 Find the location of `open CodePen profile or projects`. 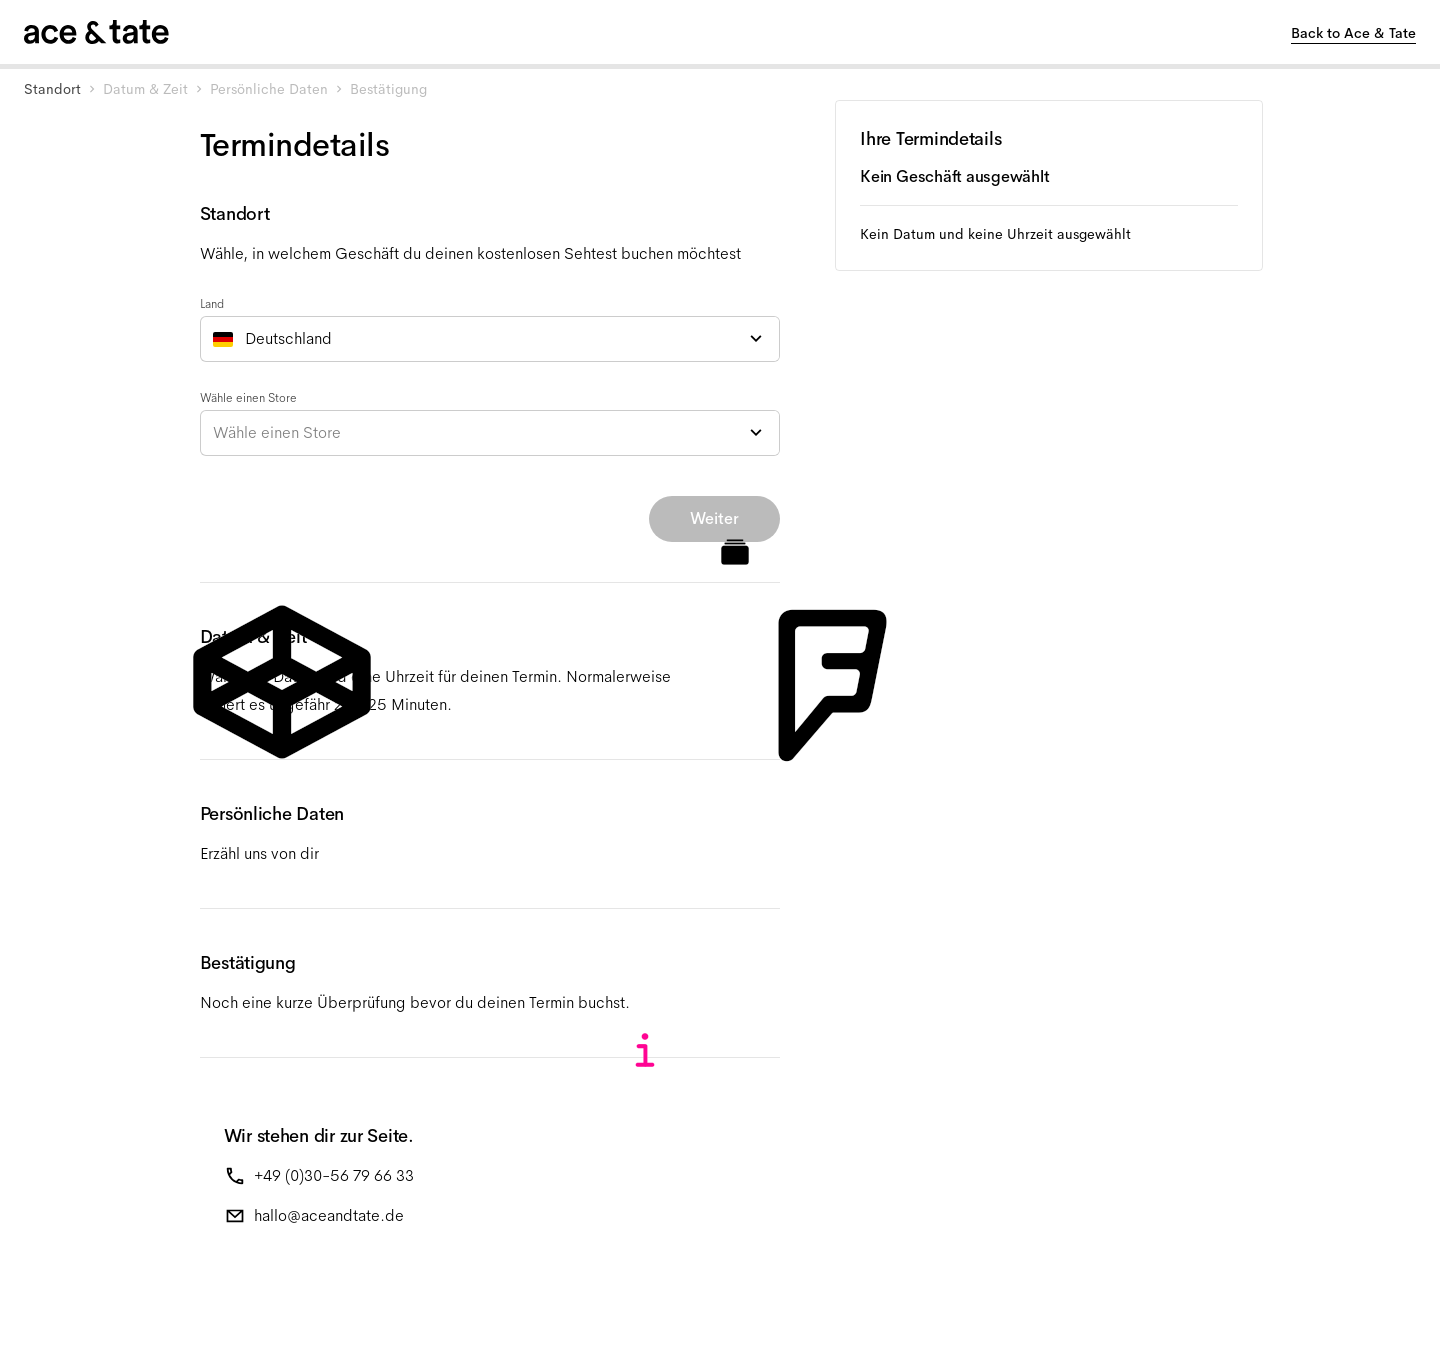

open CodePen profile or projects is located at coordinates (282, 682).